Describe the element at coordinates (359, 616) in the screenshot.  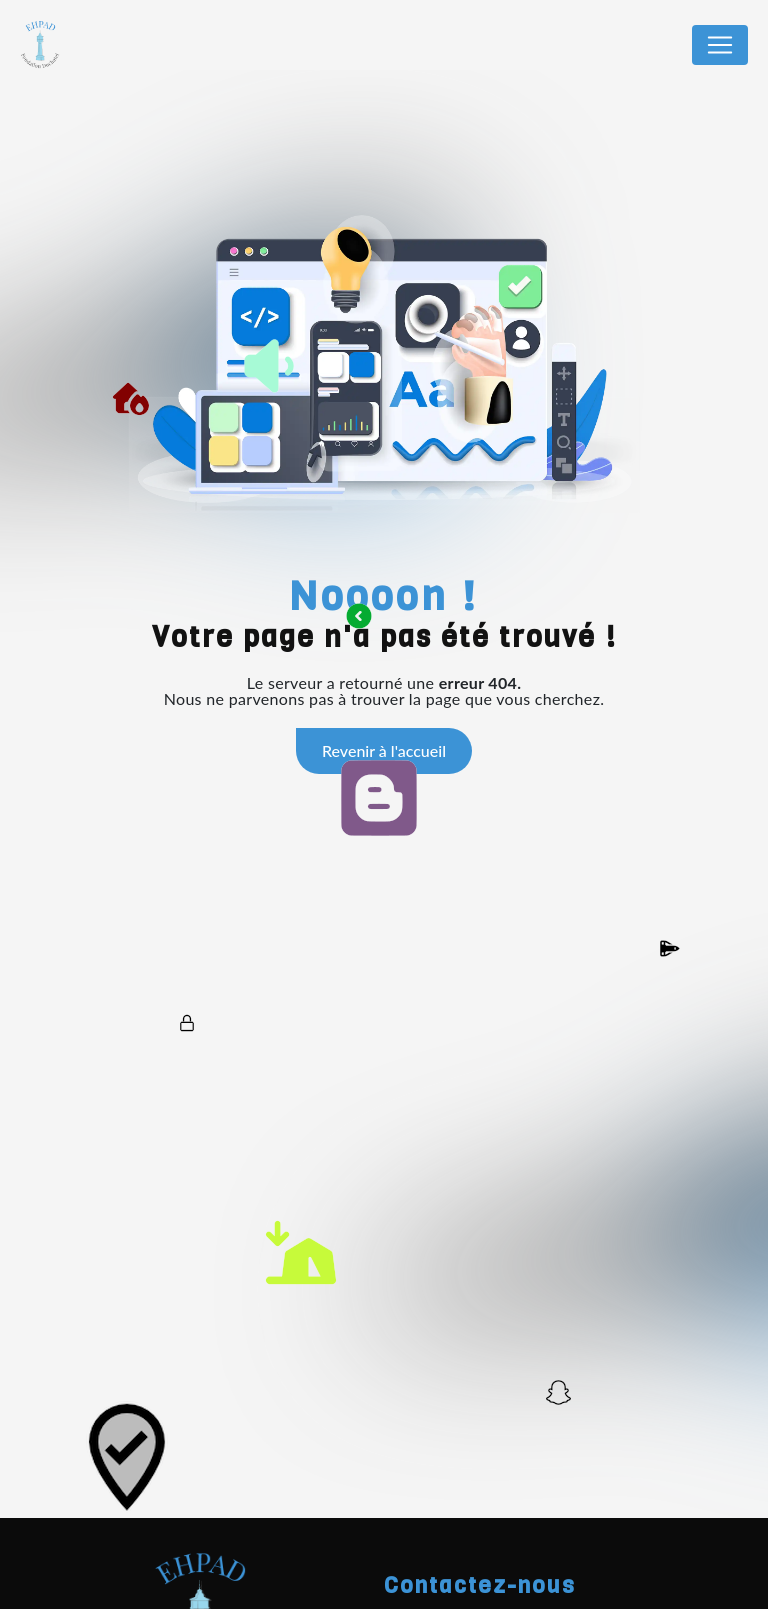
I see `go back to the previous screen` at that location.